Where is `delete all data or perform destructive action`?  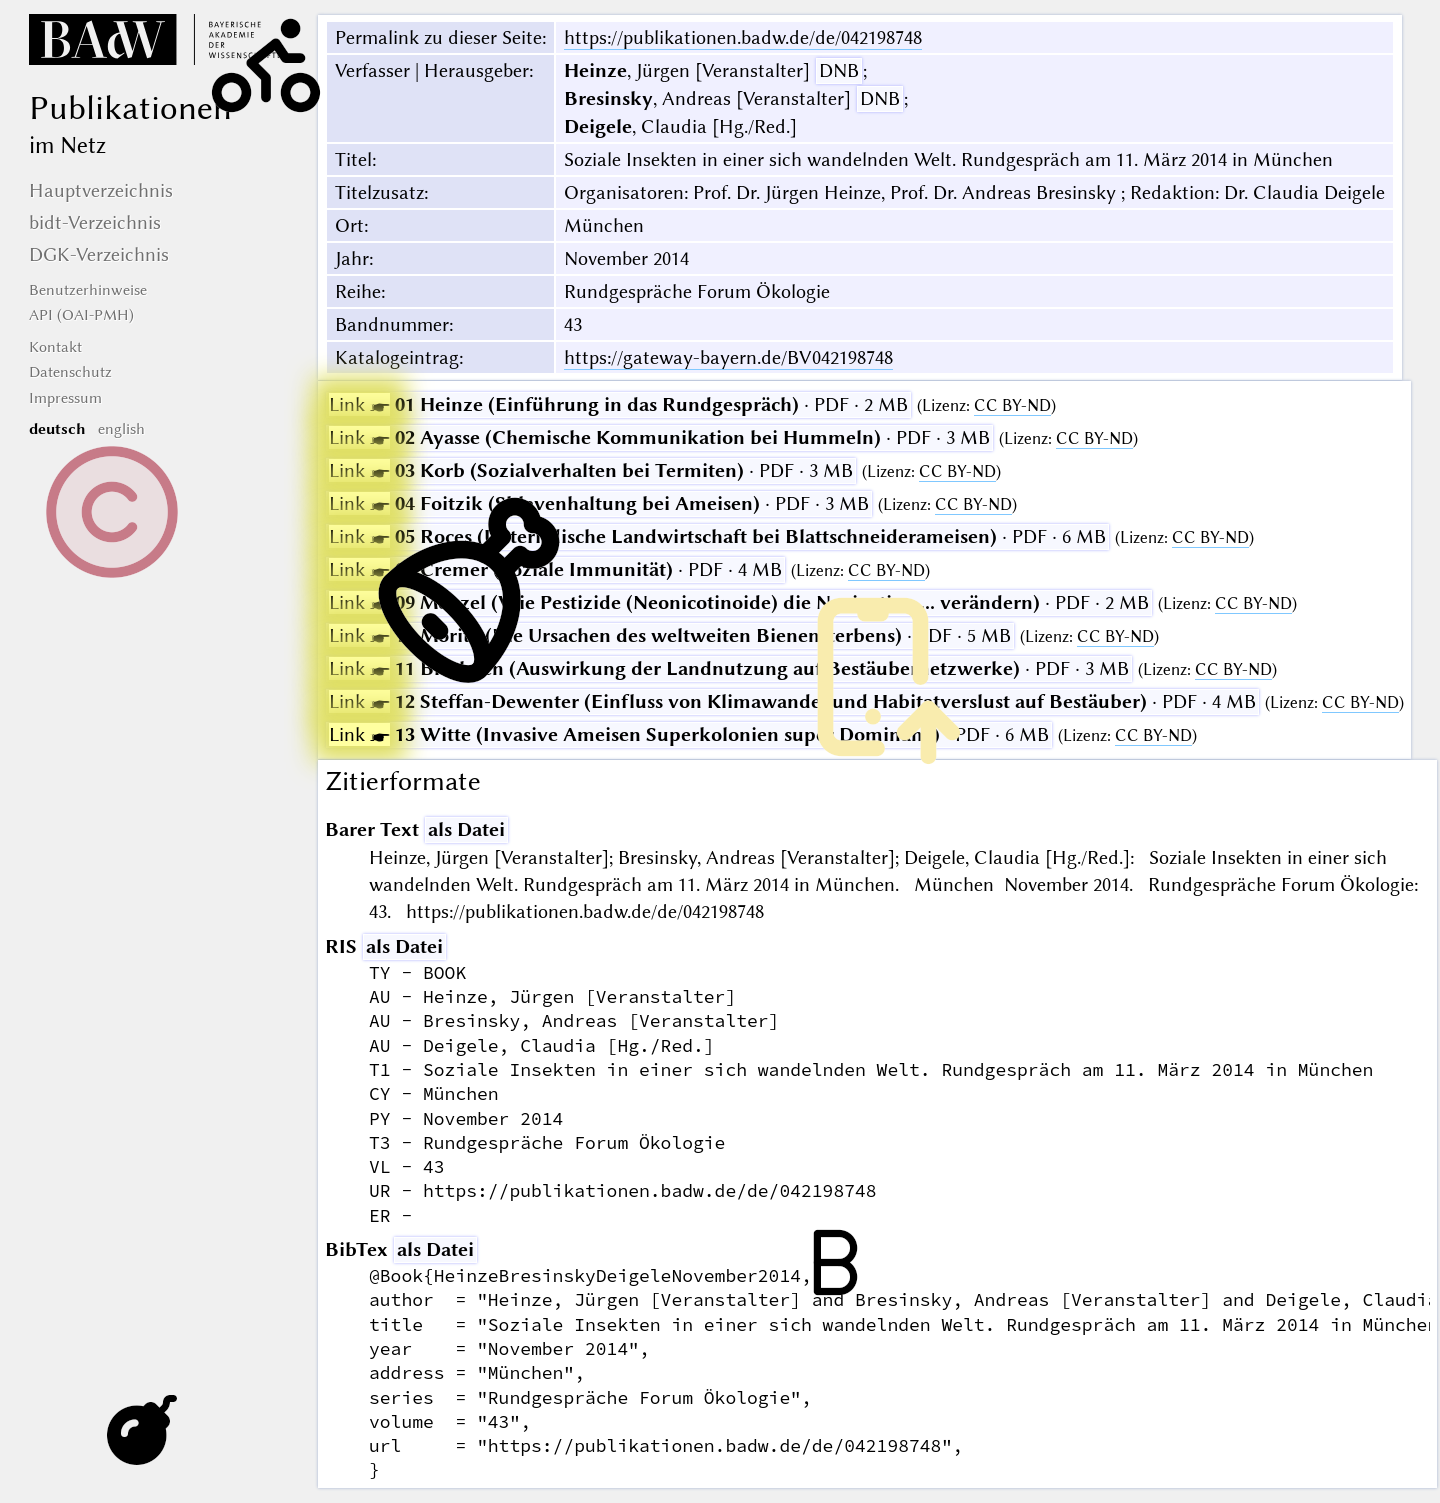
delete all data or perform destructive action is located at coordinates (142, 1430).